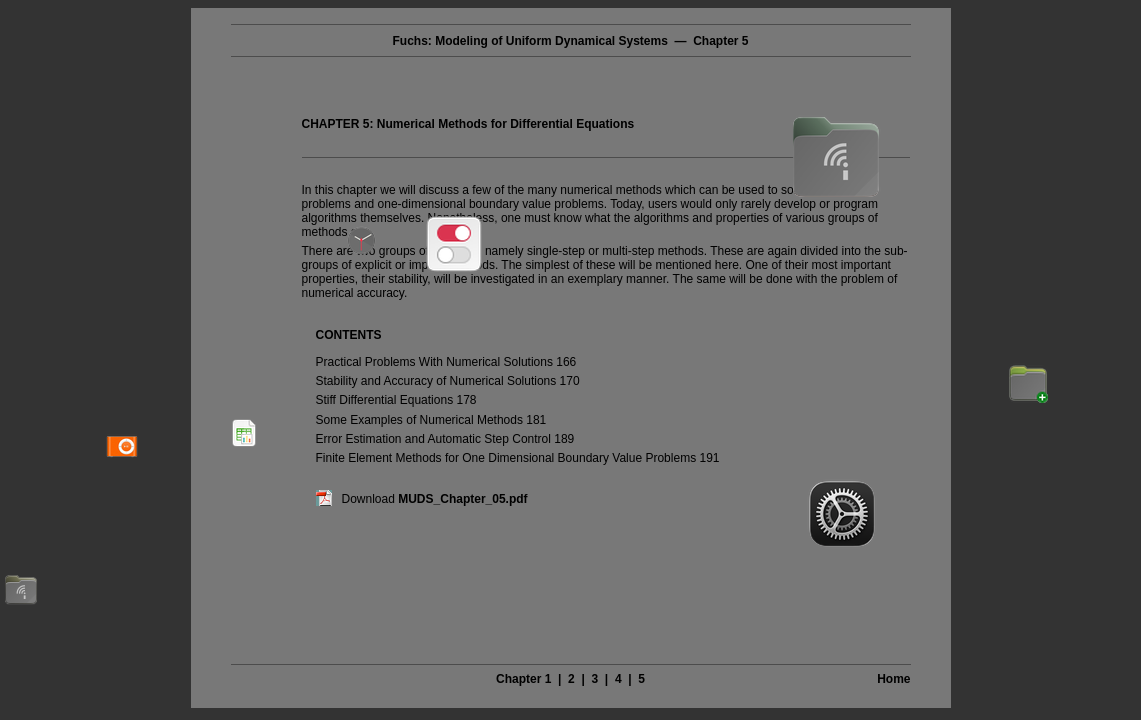  I want to click on open the clocks app, so click(361, 240).